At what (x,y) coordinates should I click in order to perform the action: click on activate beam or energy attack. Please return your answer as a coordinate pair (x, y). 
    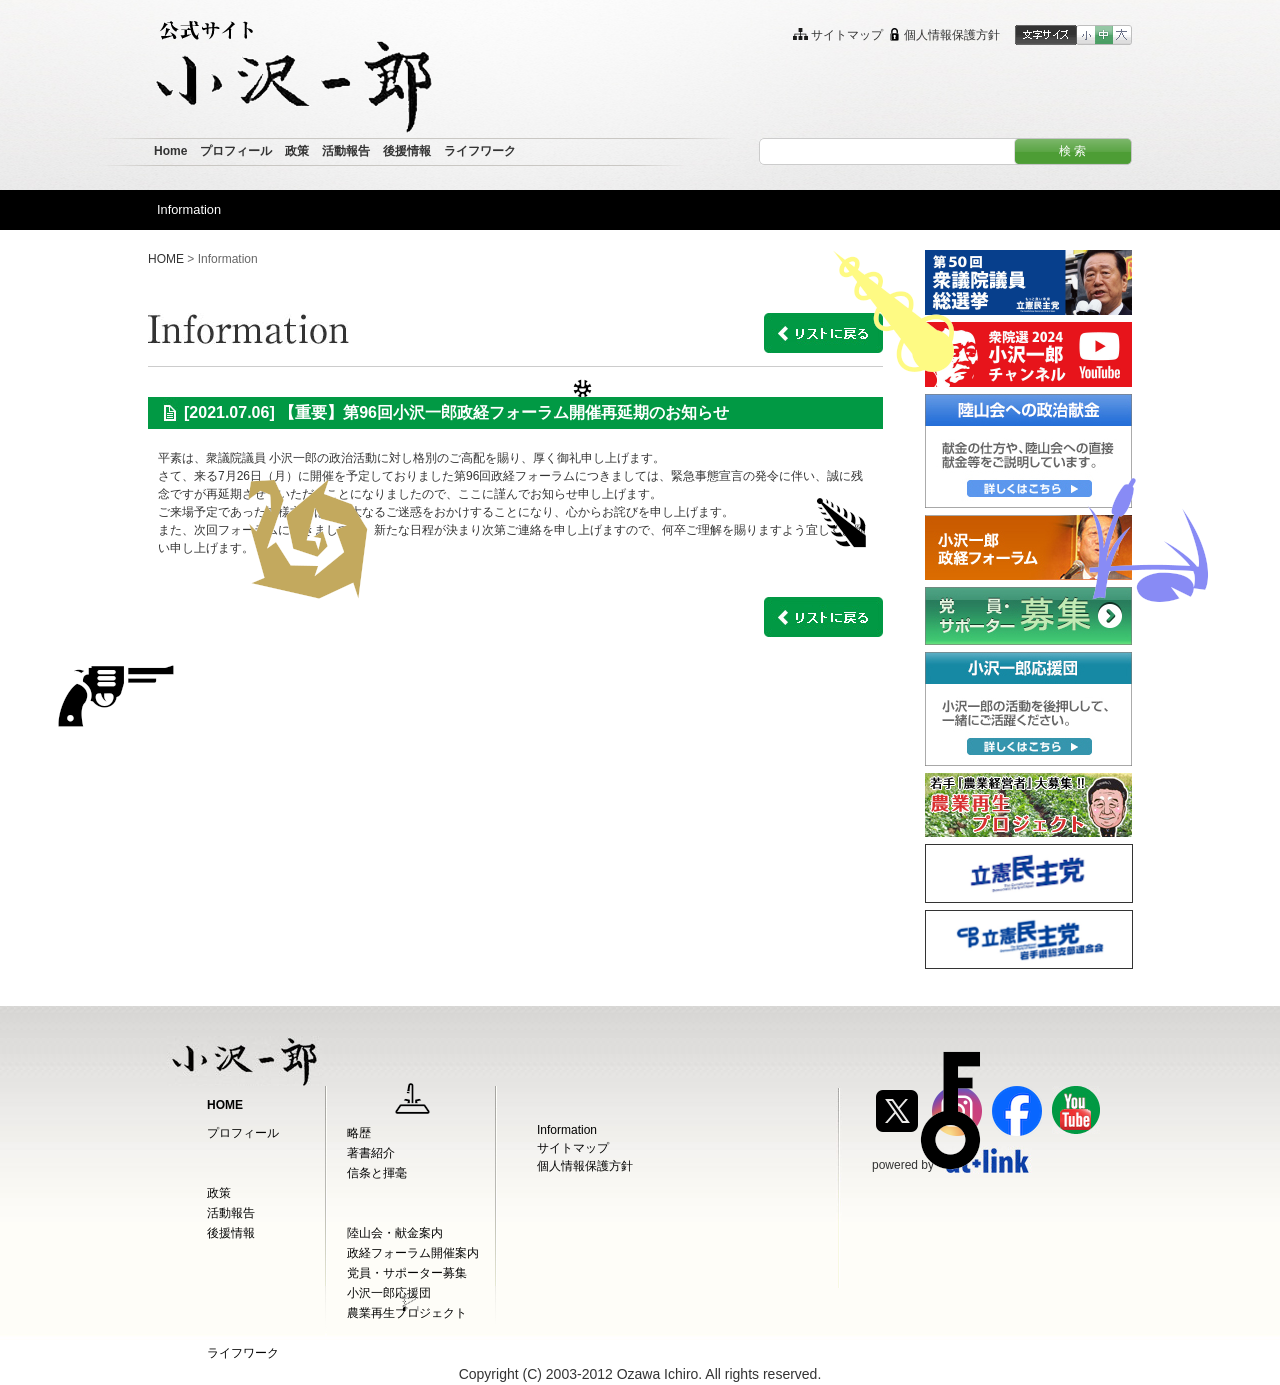
    Looking at the image, I should click on (841, 522).